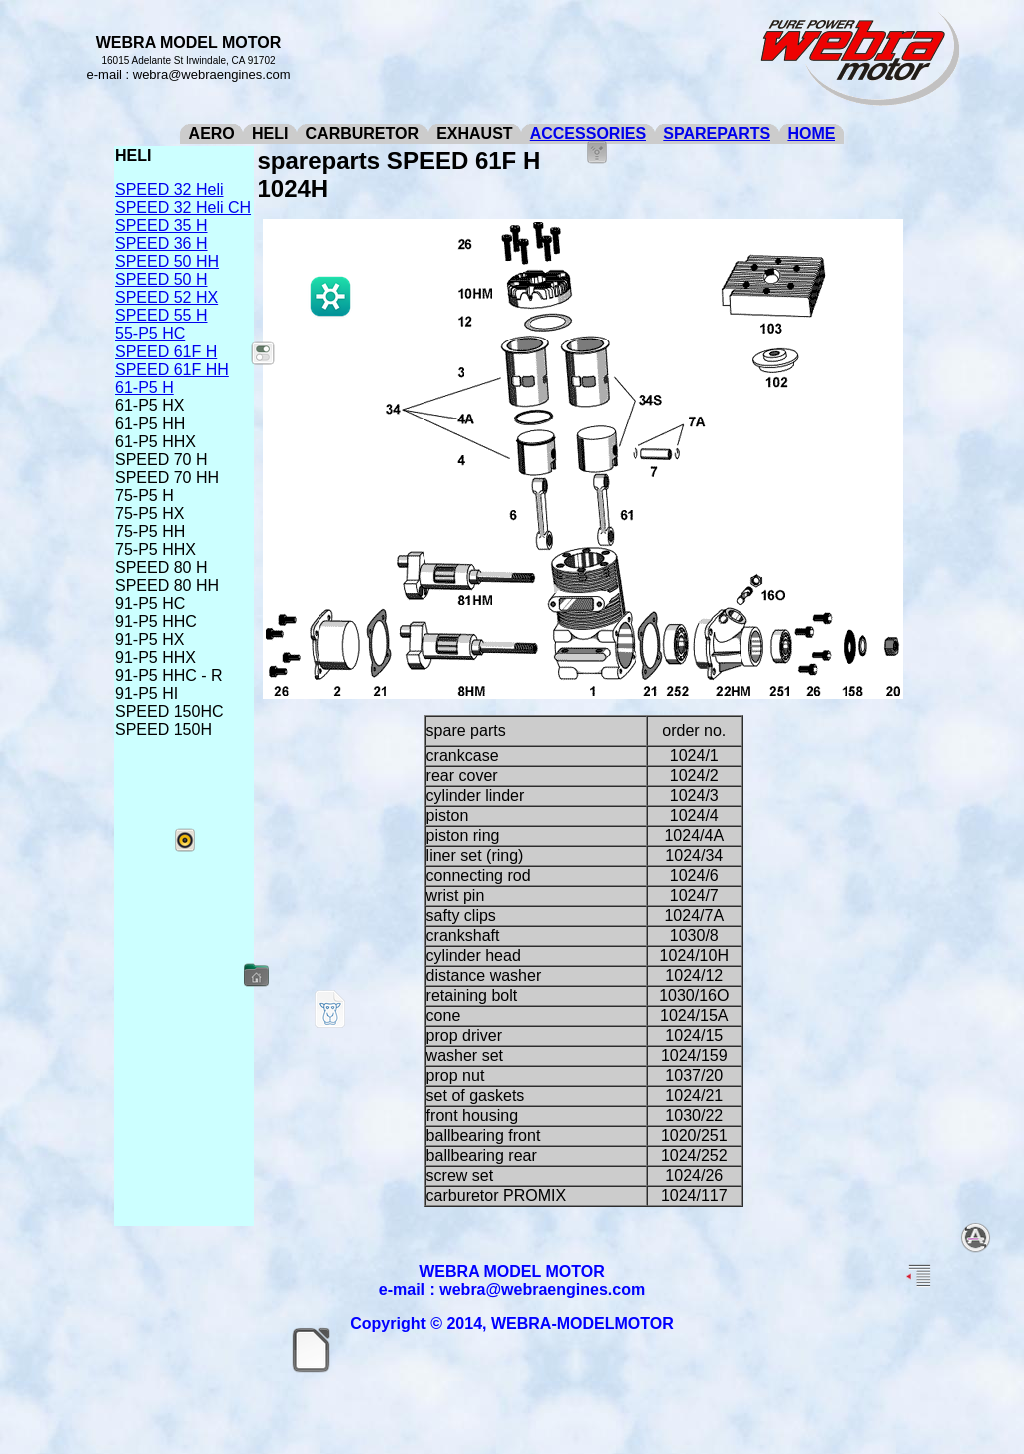 The height and width of the screenshot is (1454, 1024). What do you see at coordinates (975, 1237) in the screenshot?
I see `open the software update manager` at bounding box center [975, 1237].